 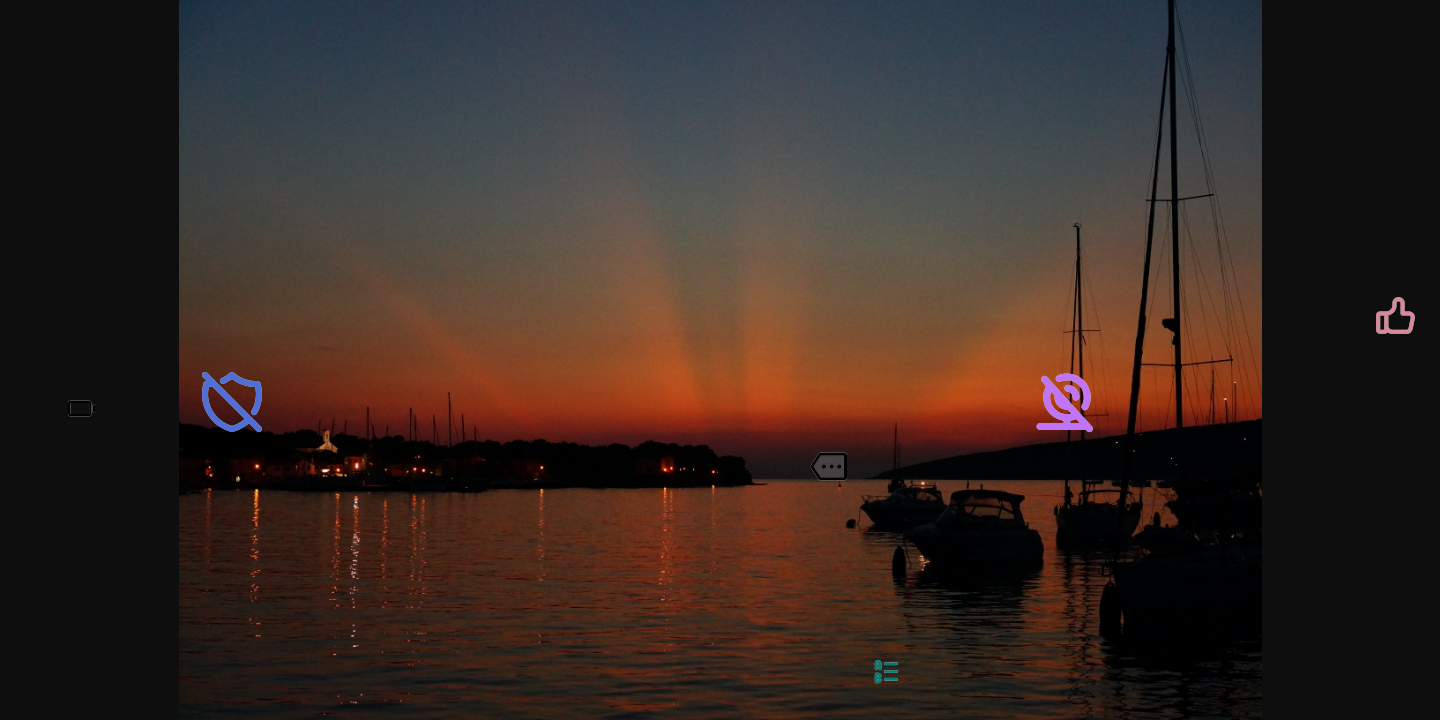 I want to click on toggle alphabetical list view, so click(x=886, y=671).